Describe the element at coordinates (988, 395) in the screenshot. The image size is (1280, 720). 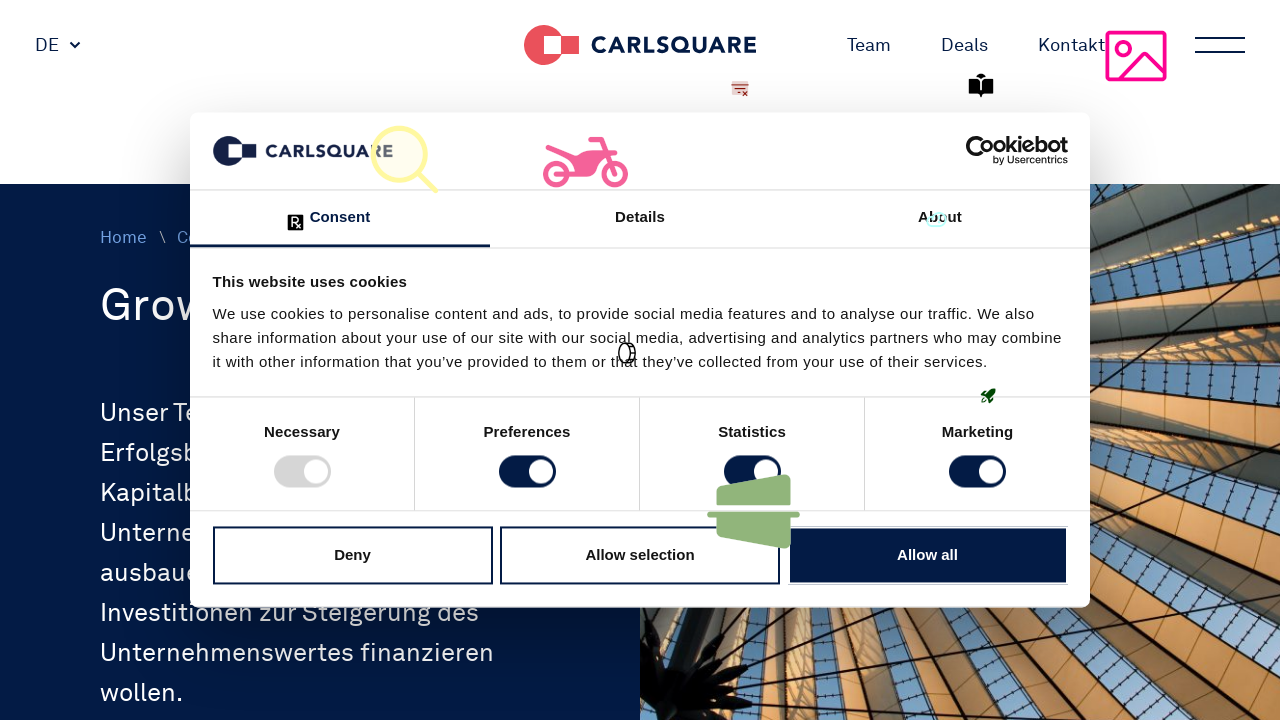
I see `launch or deploy a project` at that location.